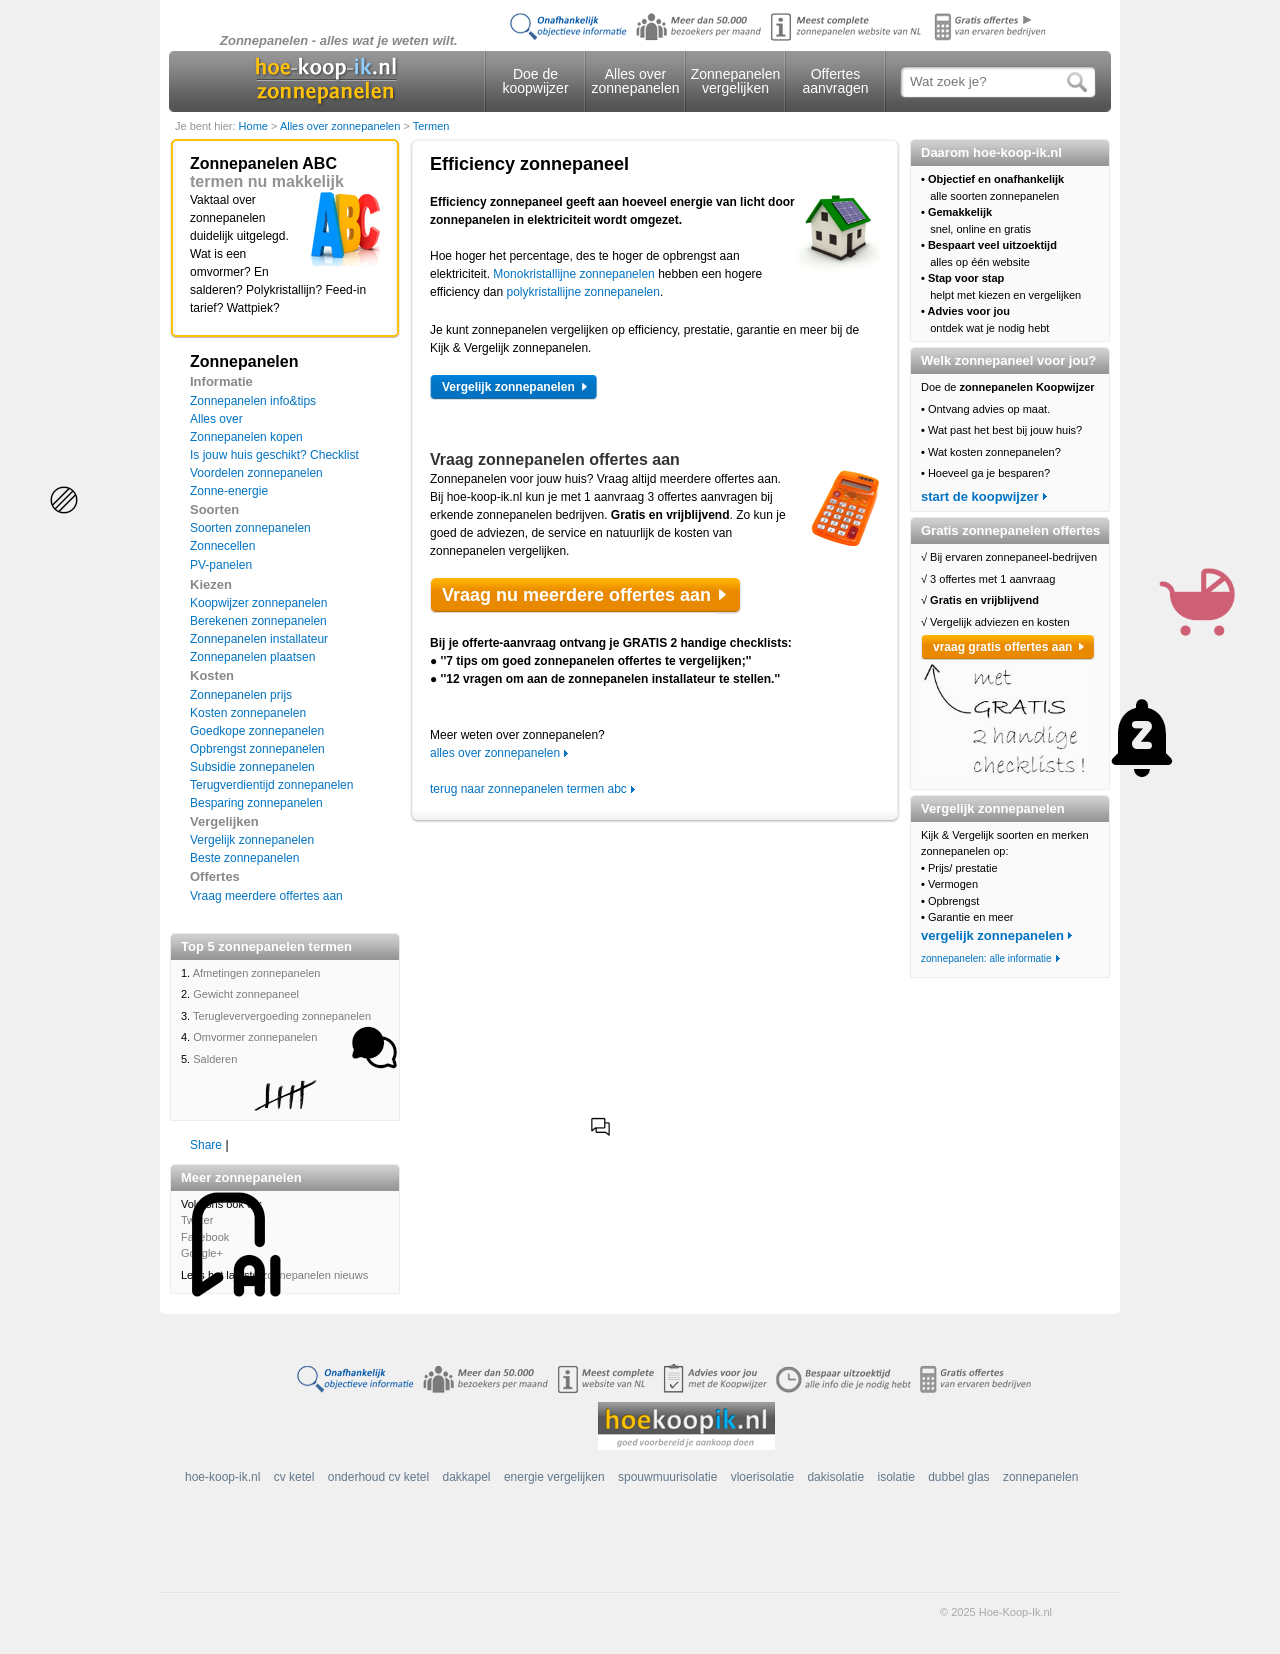 Image resolution: width=1280 pixels, height=1654 pixels. Describe the element at coordinates (64, 500) in the screenshot. I see `indicates a restricted or prohibited action` at that location.